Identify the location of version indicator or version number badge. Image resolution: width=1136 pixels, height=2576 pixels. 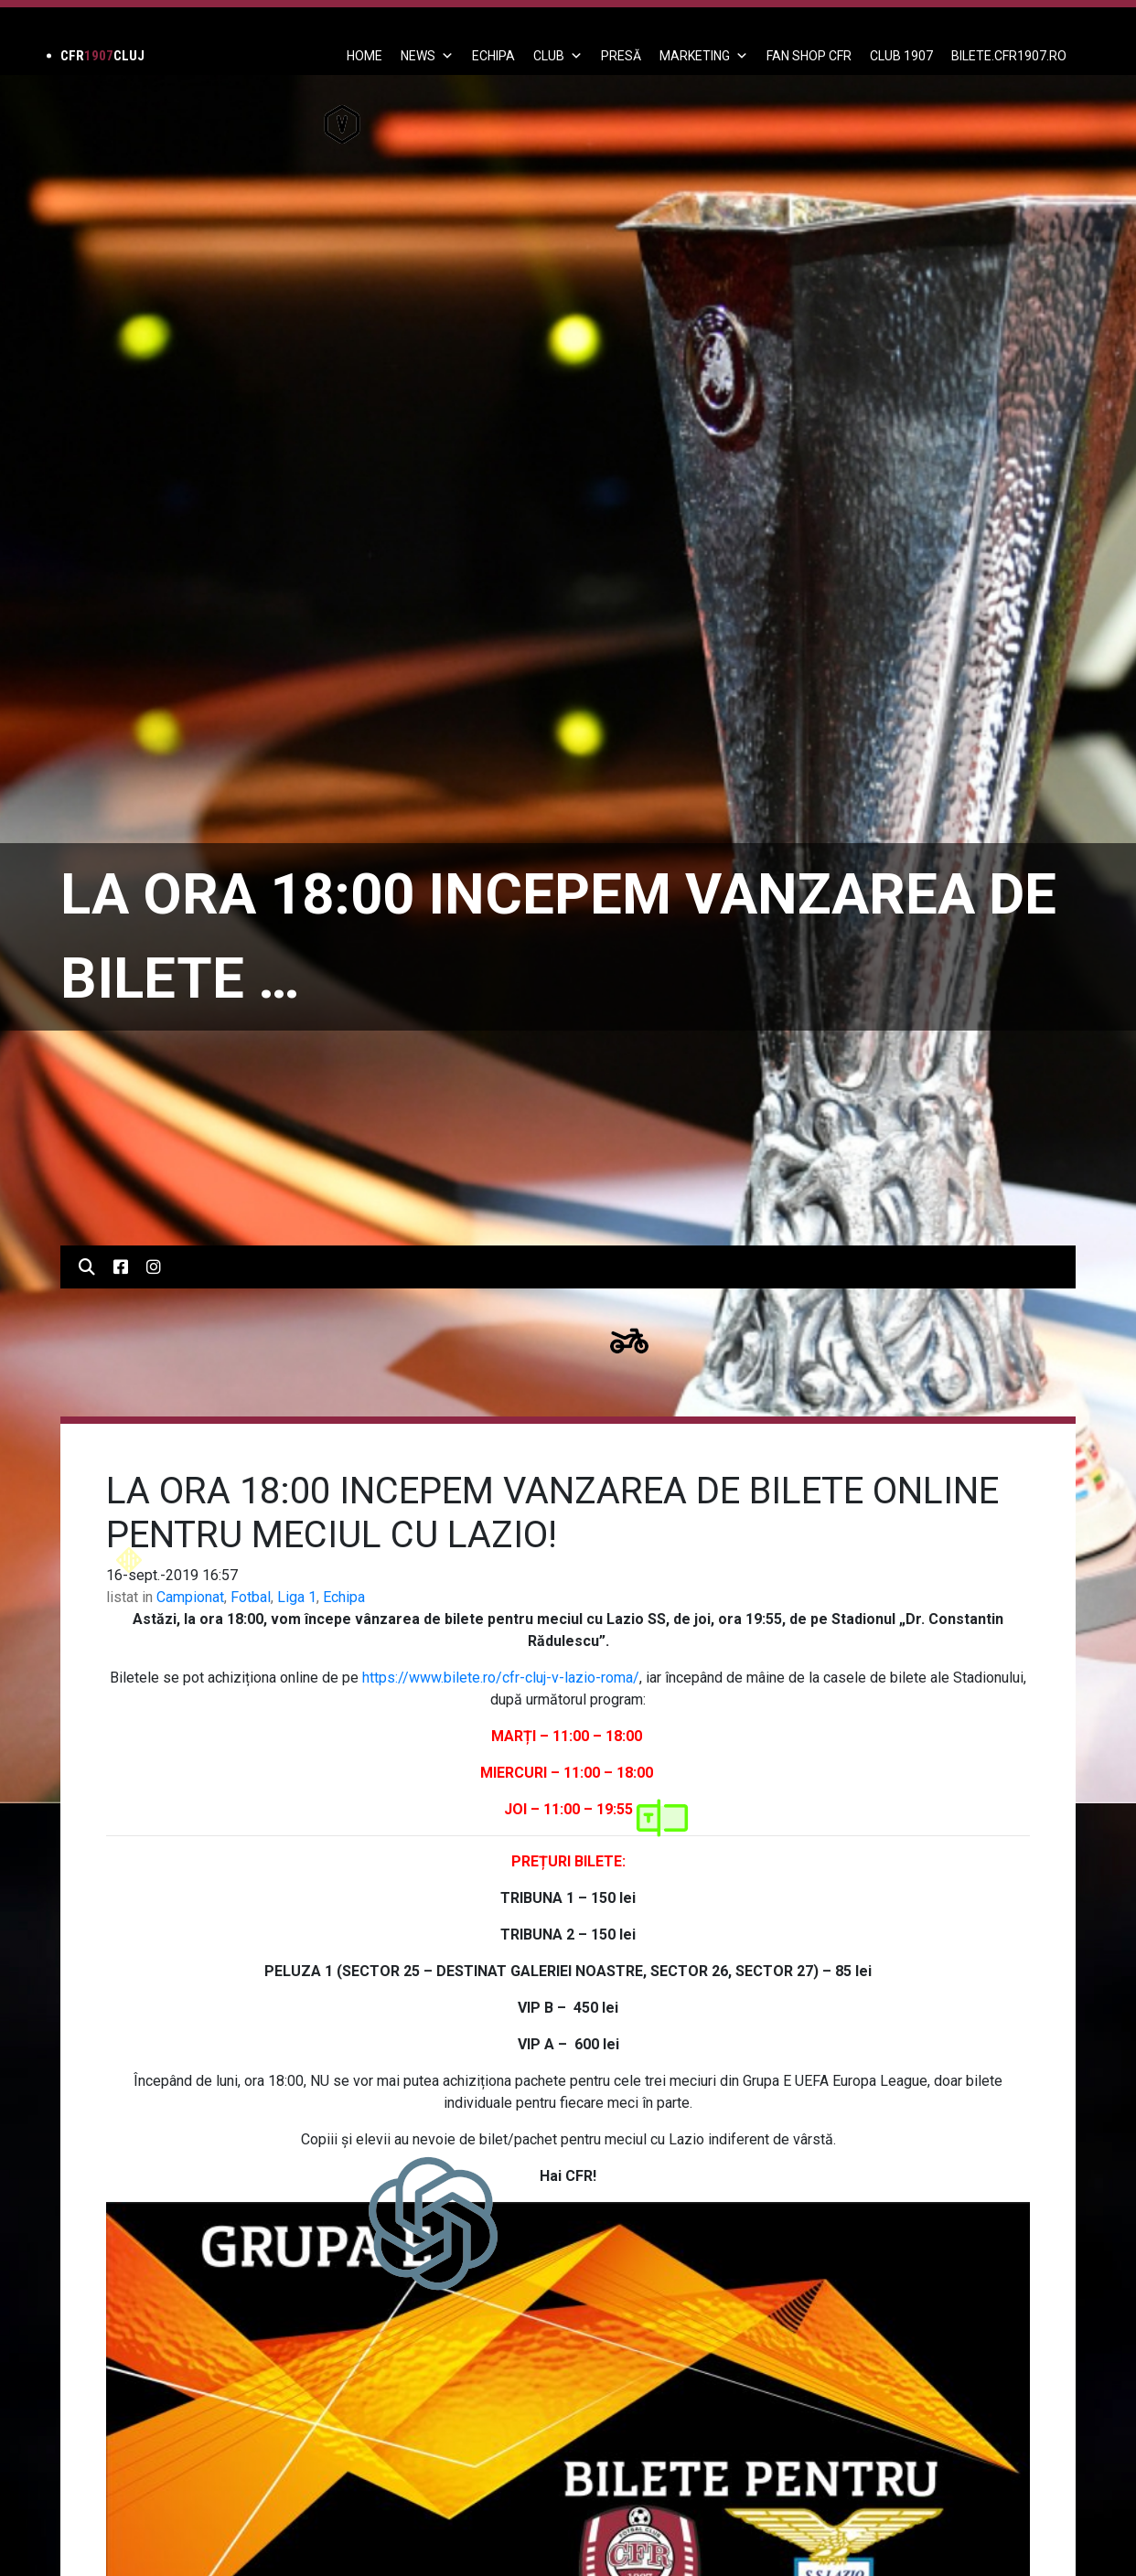
(342, 124).